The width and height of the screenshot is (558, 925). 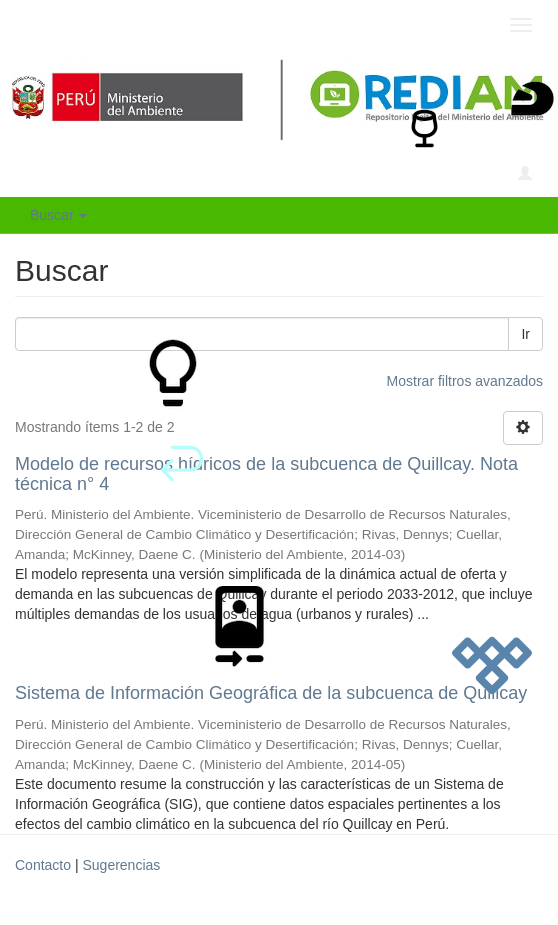 I want to click on access tips or suggestions, so click(x=173, y=373).